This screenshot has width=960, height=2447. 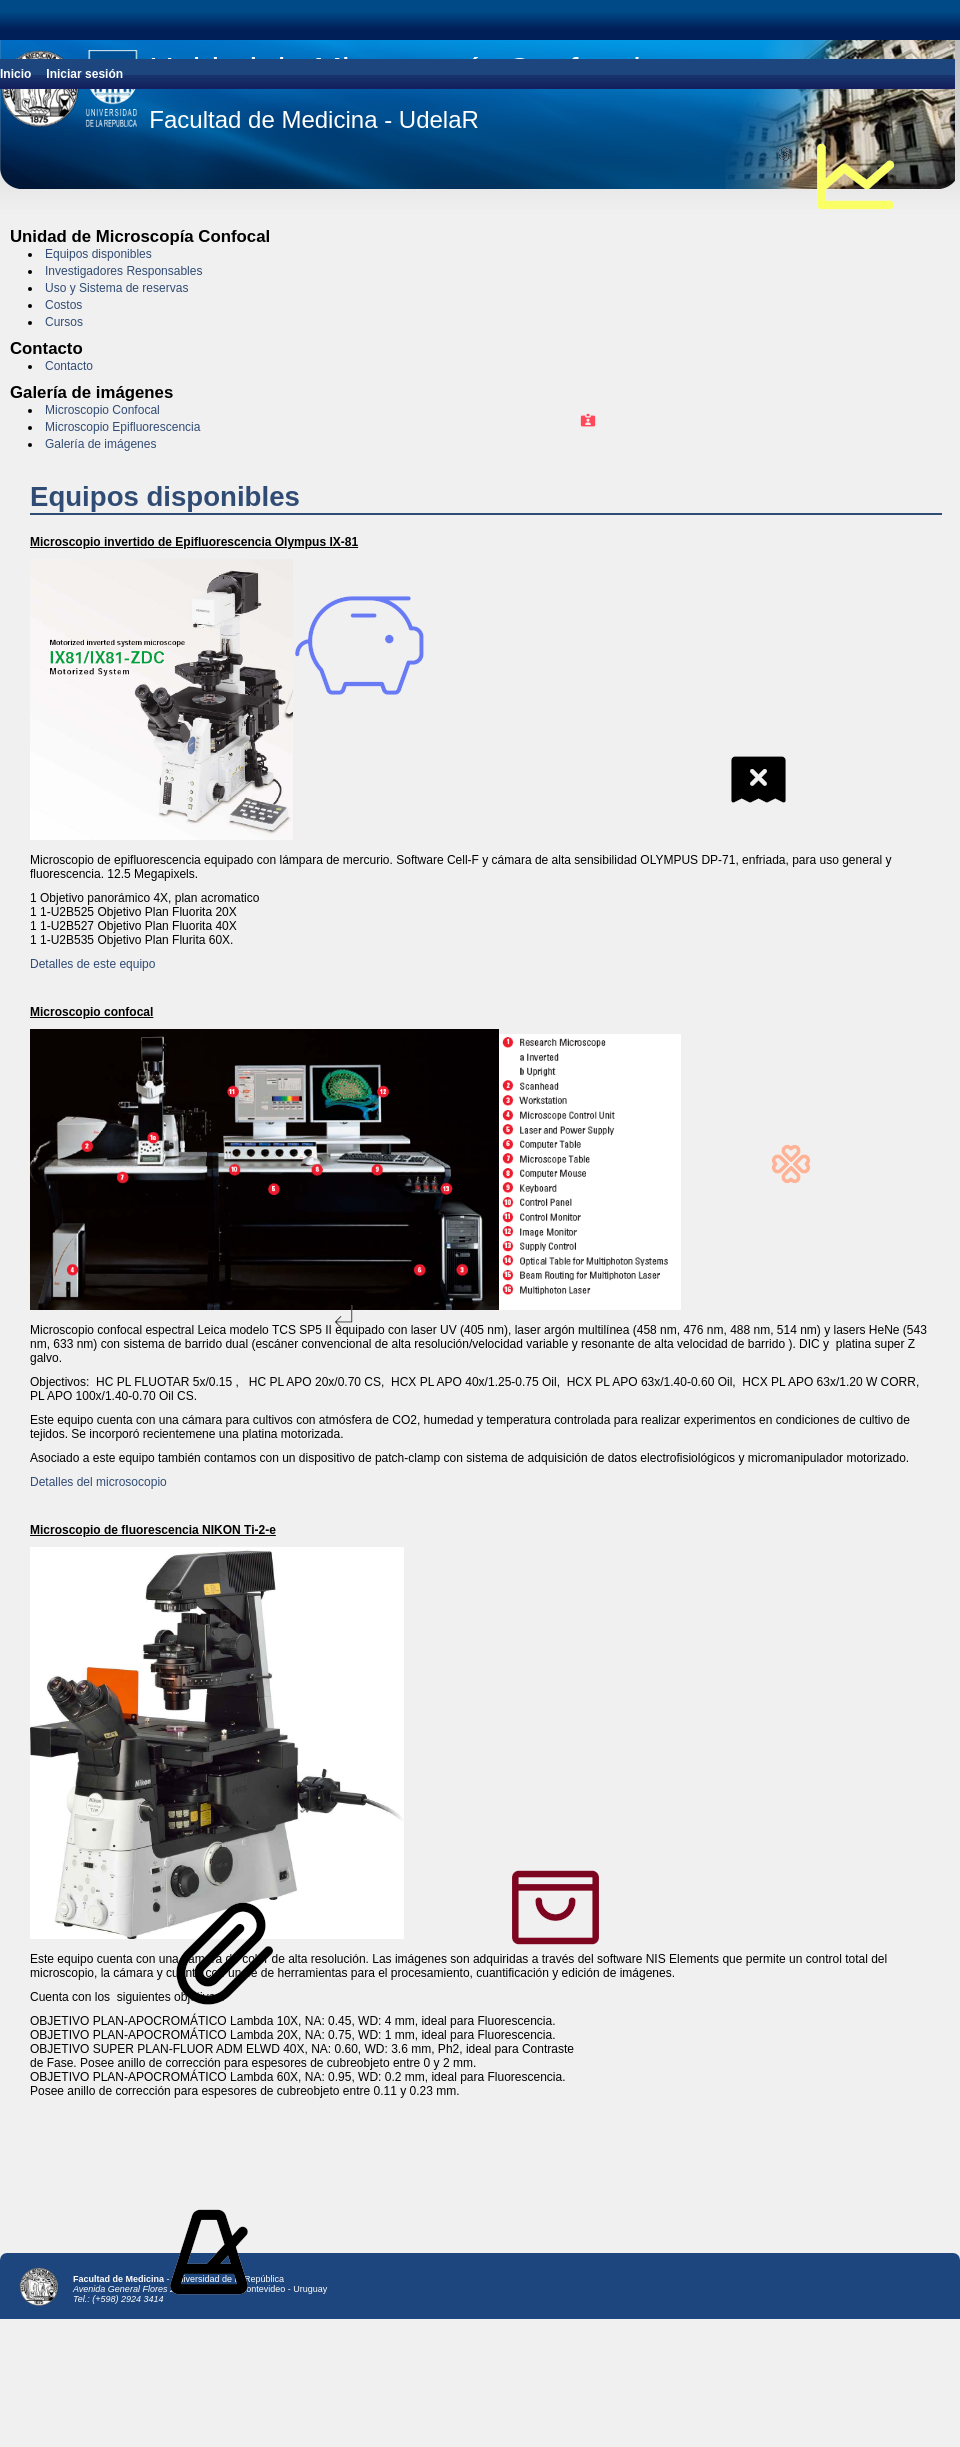 What do you see at coordinates (758, 779) in the screenshot?
I see `cancel or void a receipt` at bounding box center [758, 779].